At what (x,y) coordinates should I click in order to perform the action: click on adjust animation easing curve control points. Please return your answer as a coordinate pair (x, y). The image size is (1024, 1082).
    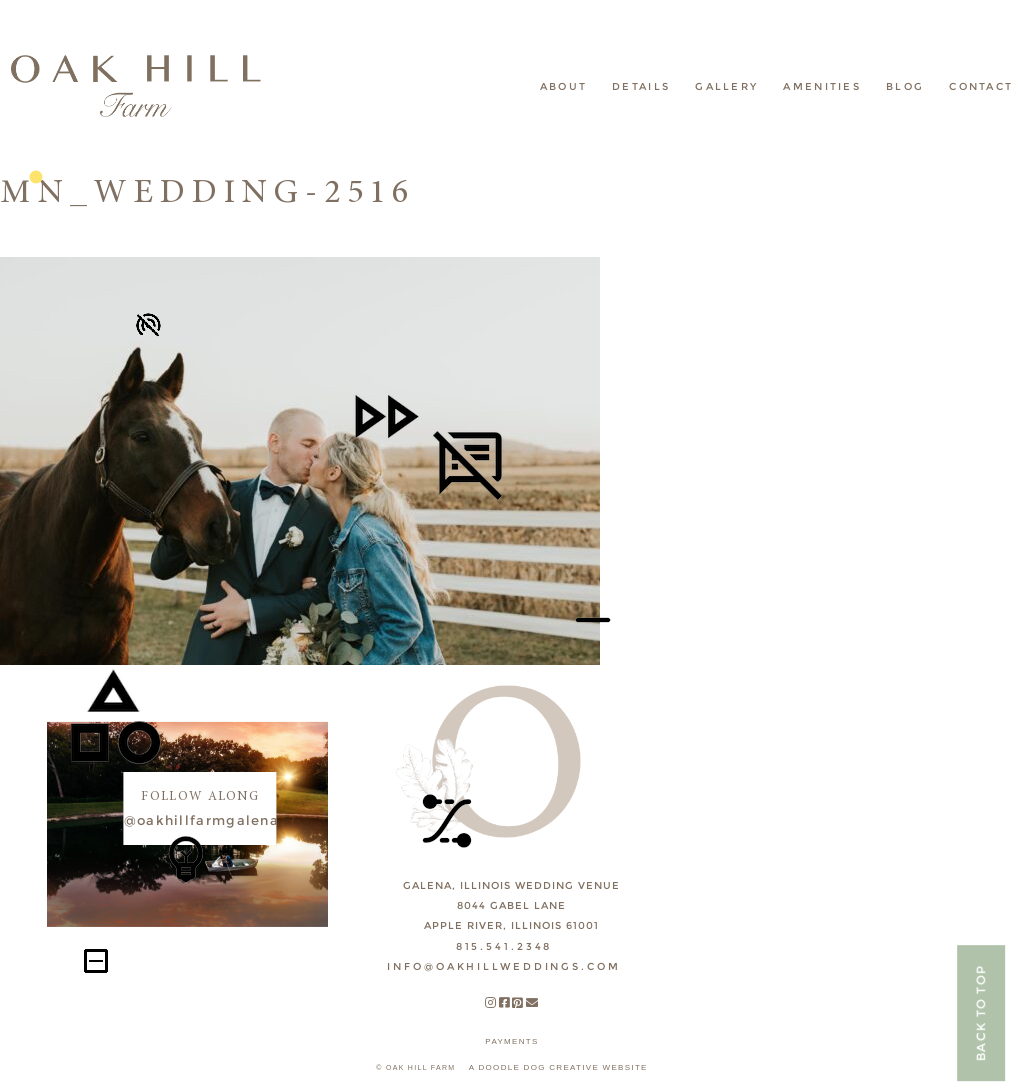
    Looking at the image, I should click on (447, 821).